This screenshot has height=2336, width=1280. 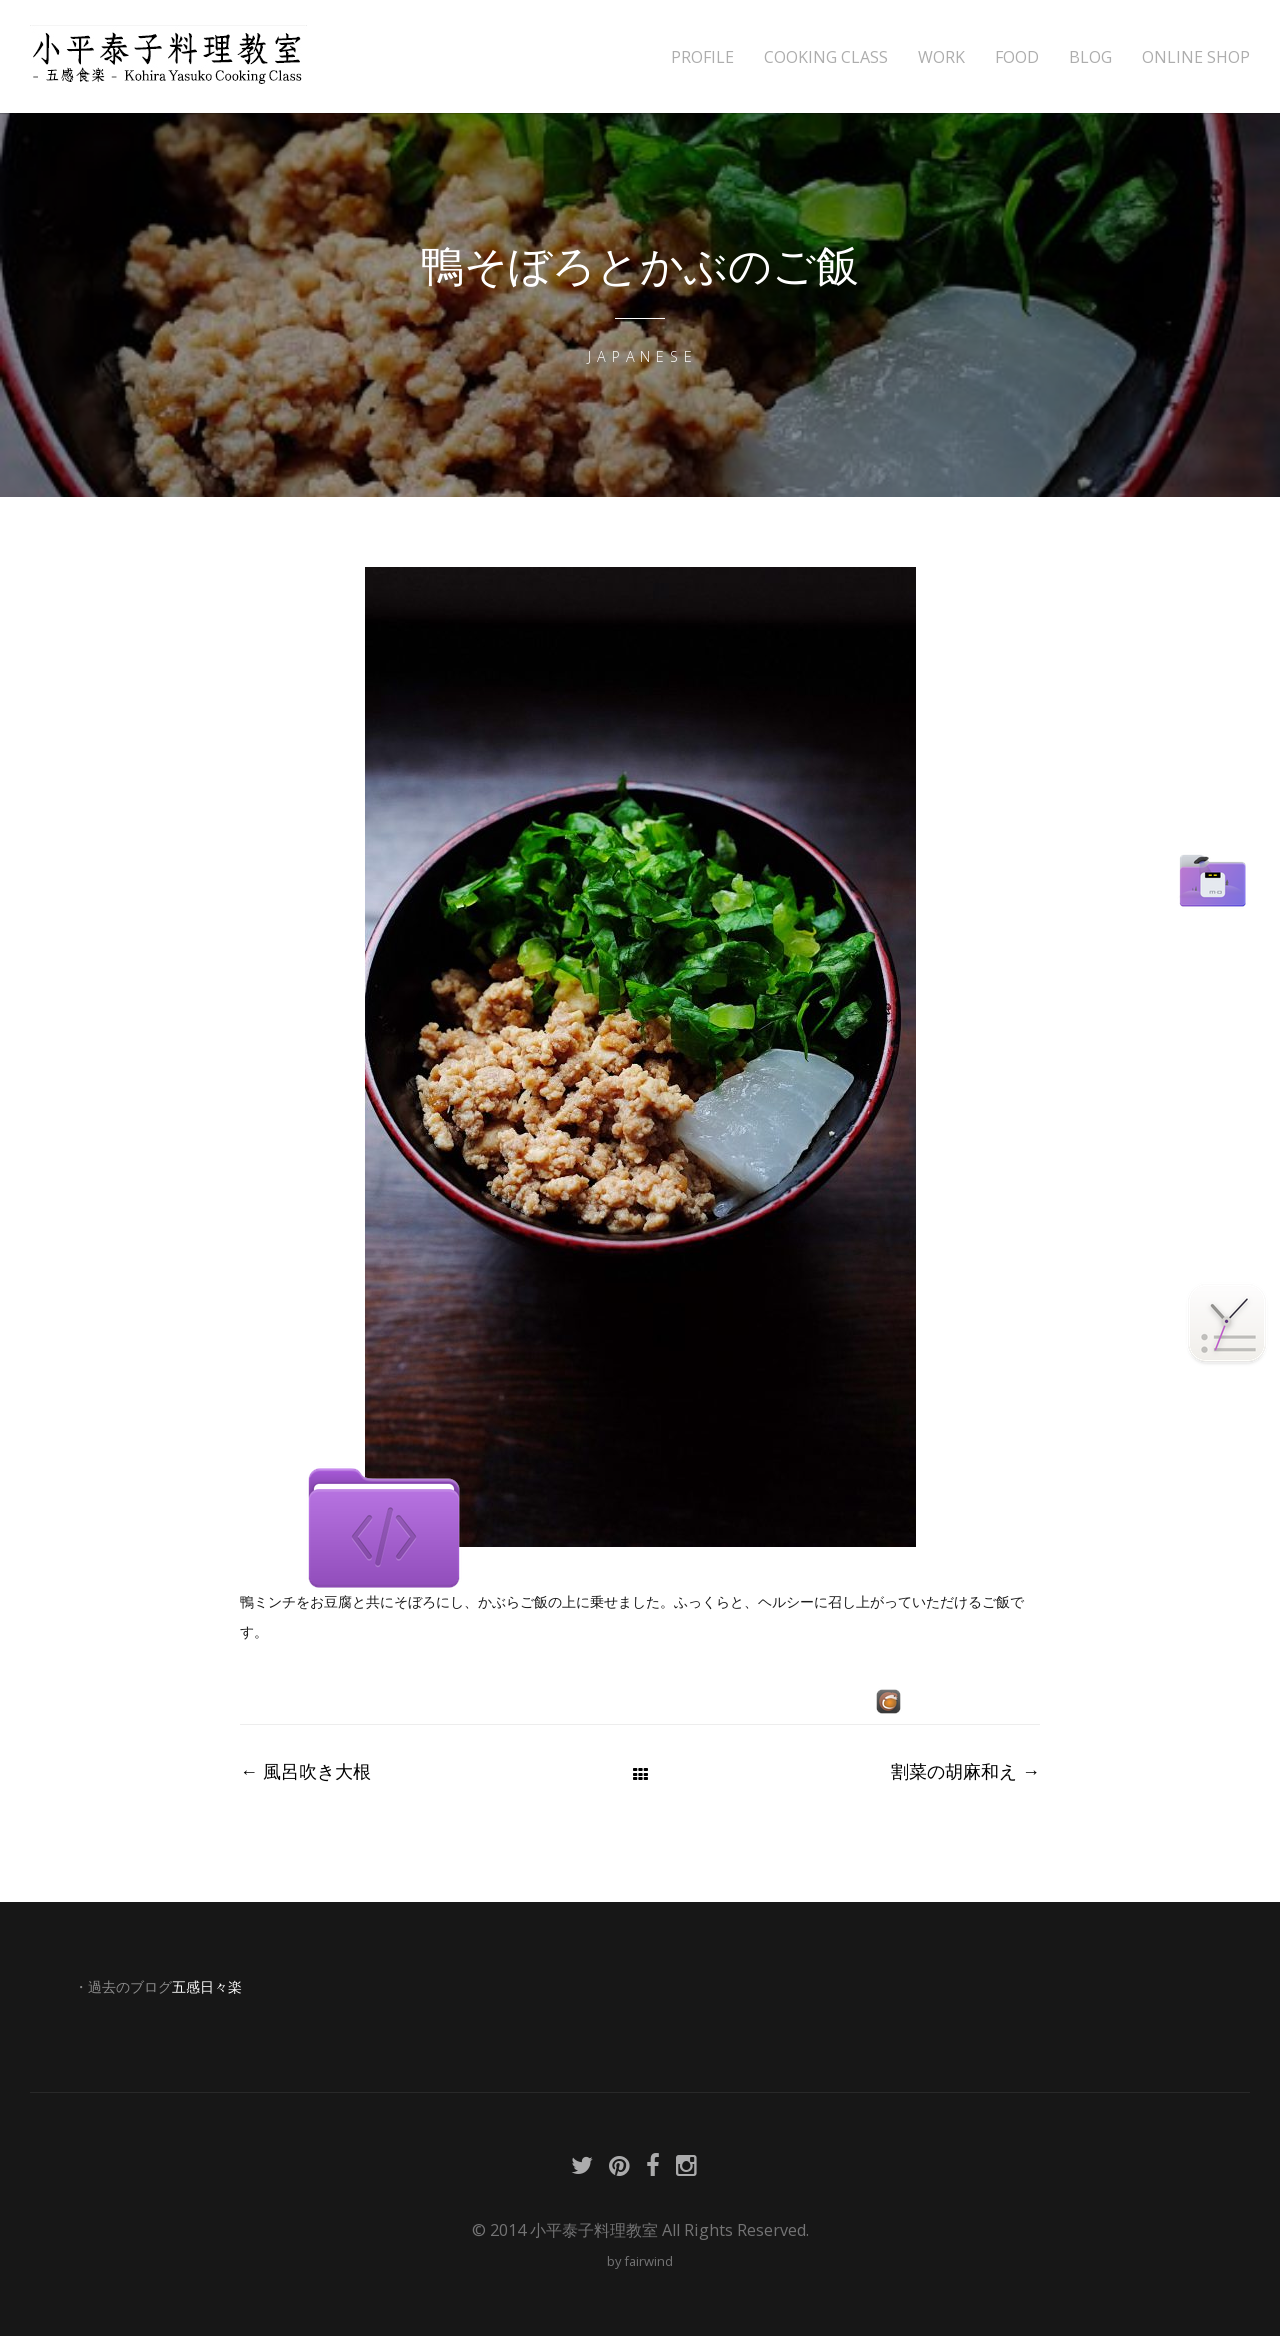 What do you see at coordinates (1212, 883) in the screenshot?
I see `open motrix download manager folder` at bounding box center [1212, 883].